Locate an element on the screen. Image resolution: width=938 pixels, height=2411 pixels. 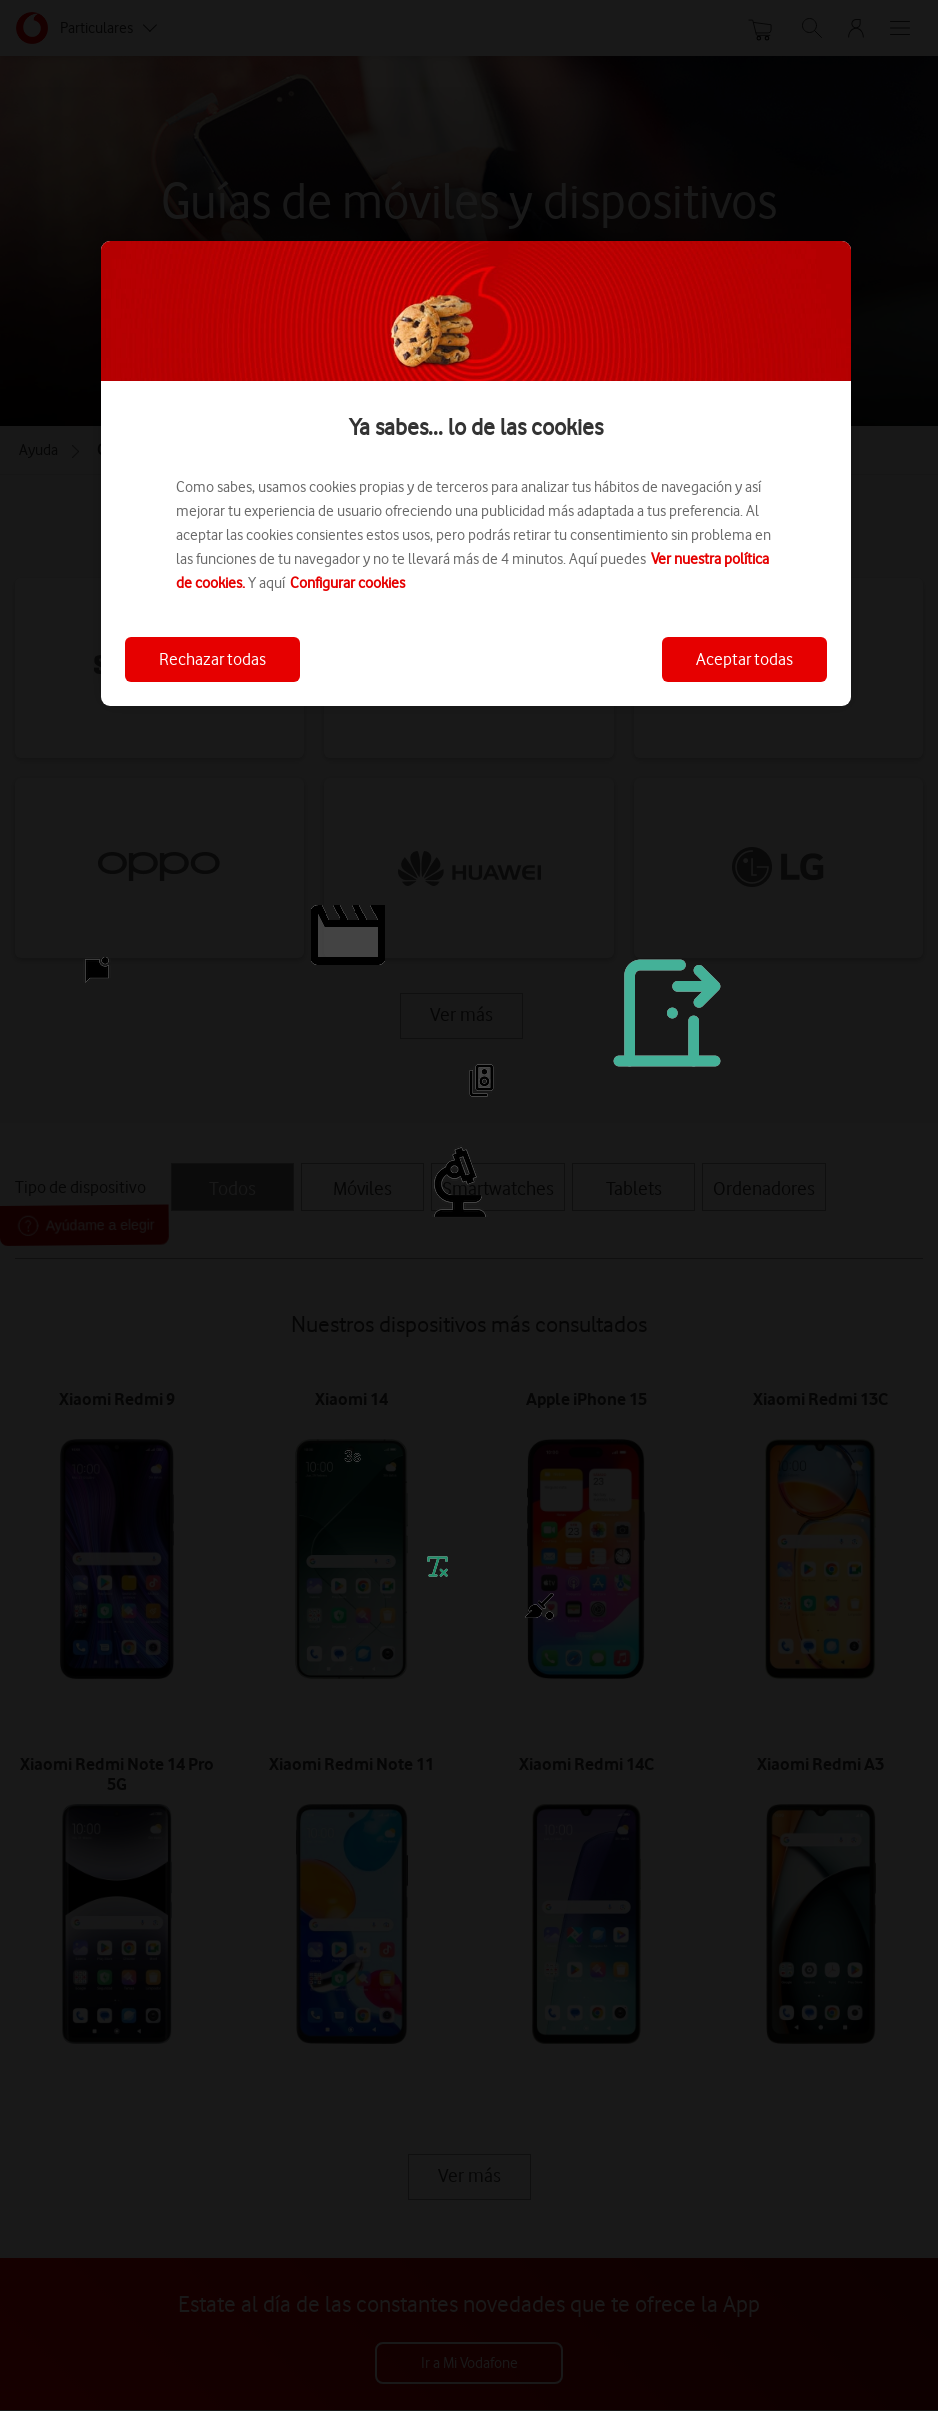
create a new video project is located at coordinates (348, 935).